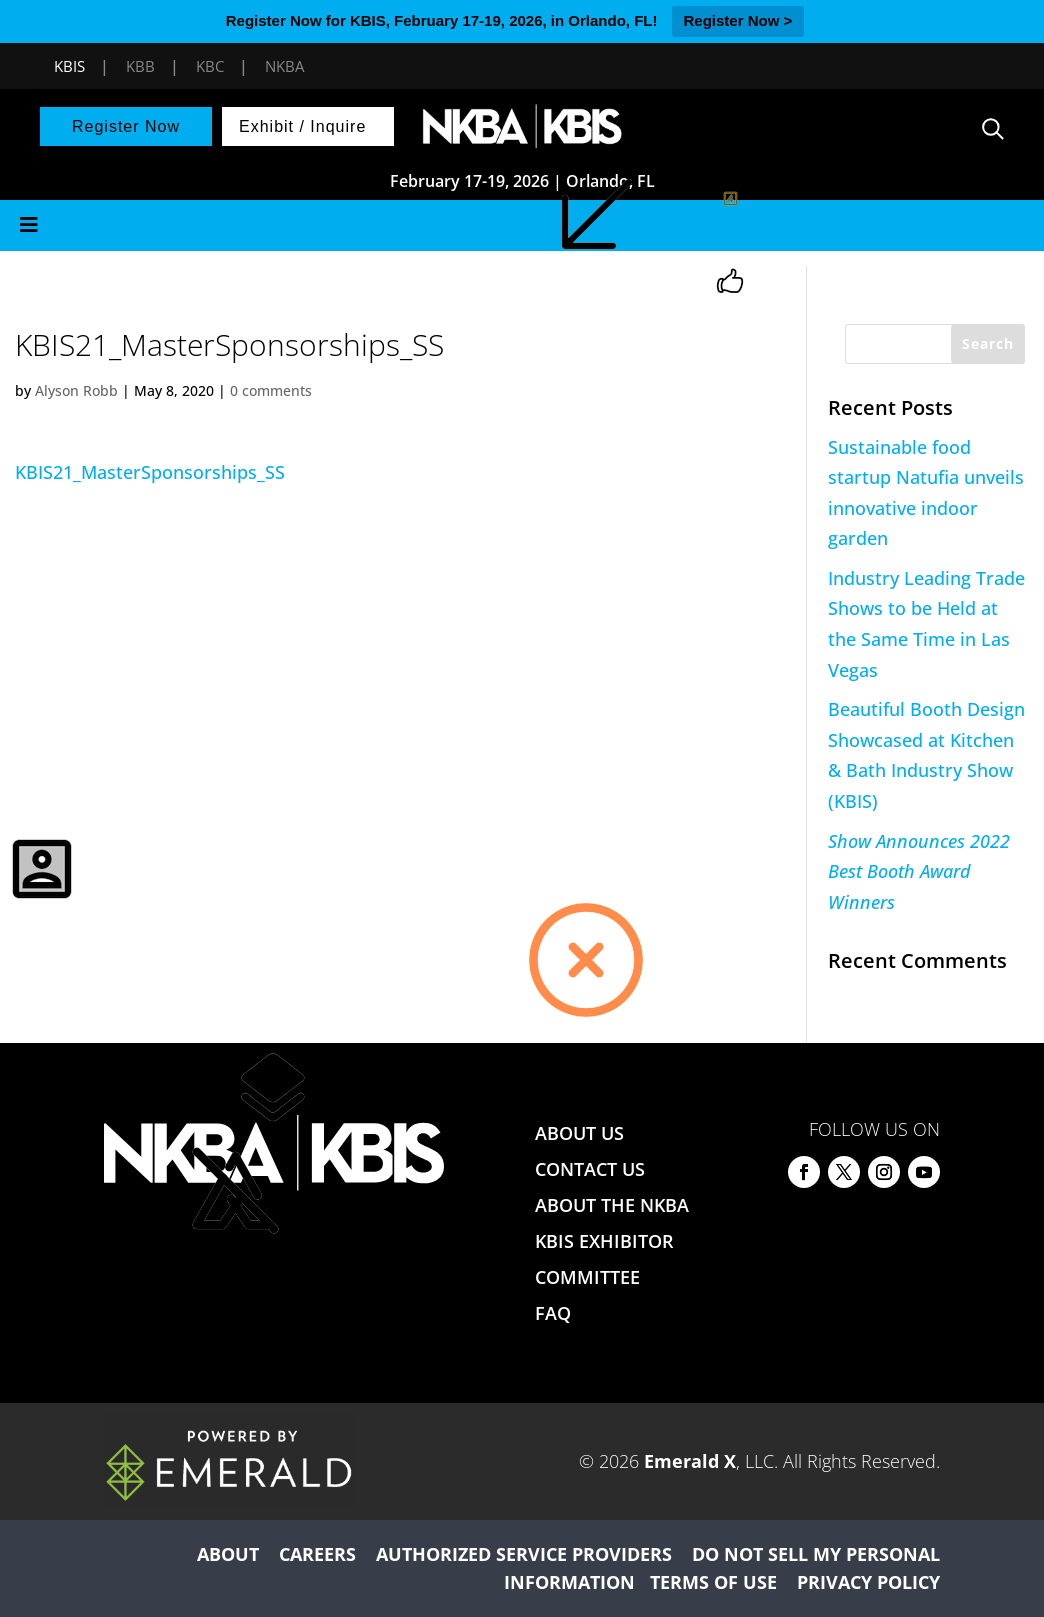 The image size is (1044, 1617). What do you see at coordinates (730, 198) in the screenshot?
I see `select or navigate to item number four` at bounding box center [730, 198].